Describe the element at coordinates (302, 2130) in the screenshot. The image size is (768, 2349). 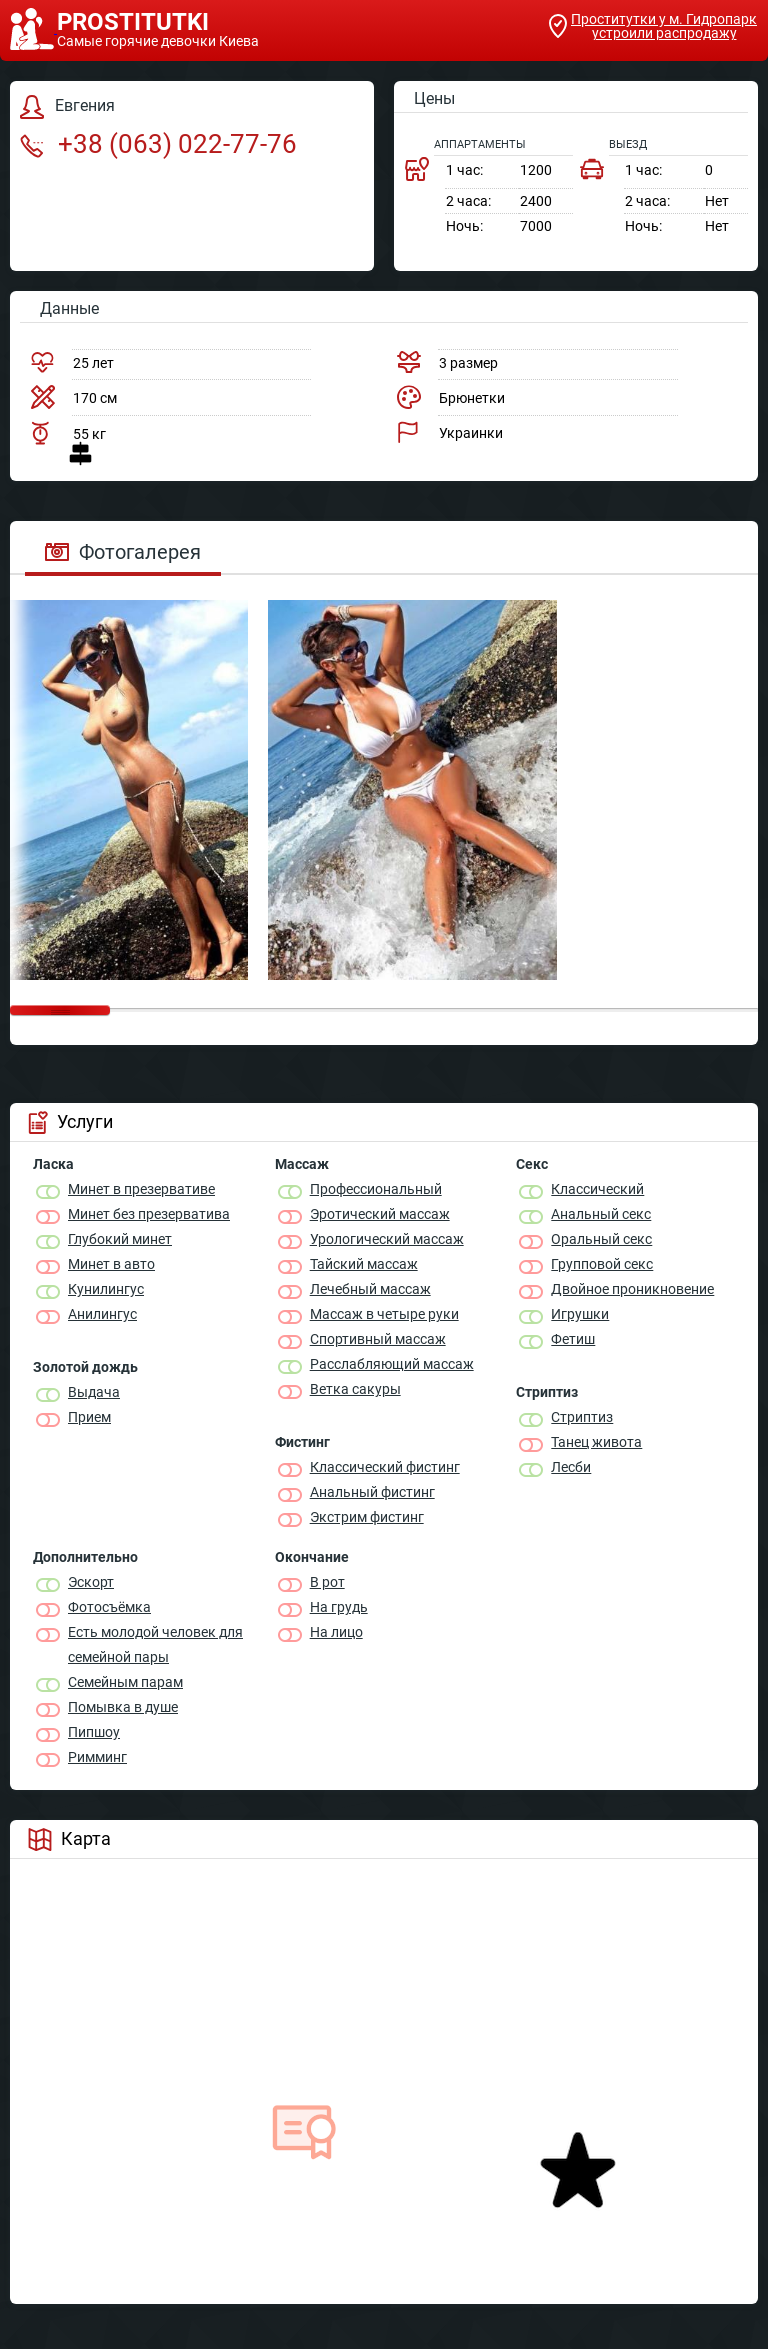
I see `view certification or credentials` at that location.